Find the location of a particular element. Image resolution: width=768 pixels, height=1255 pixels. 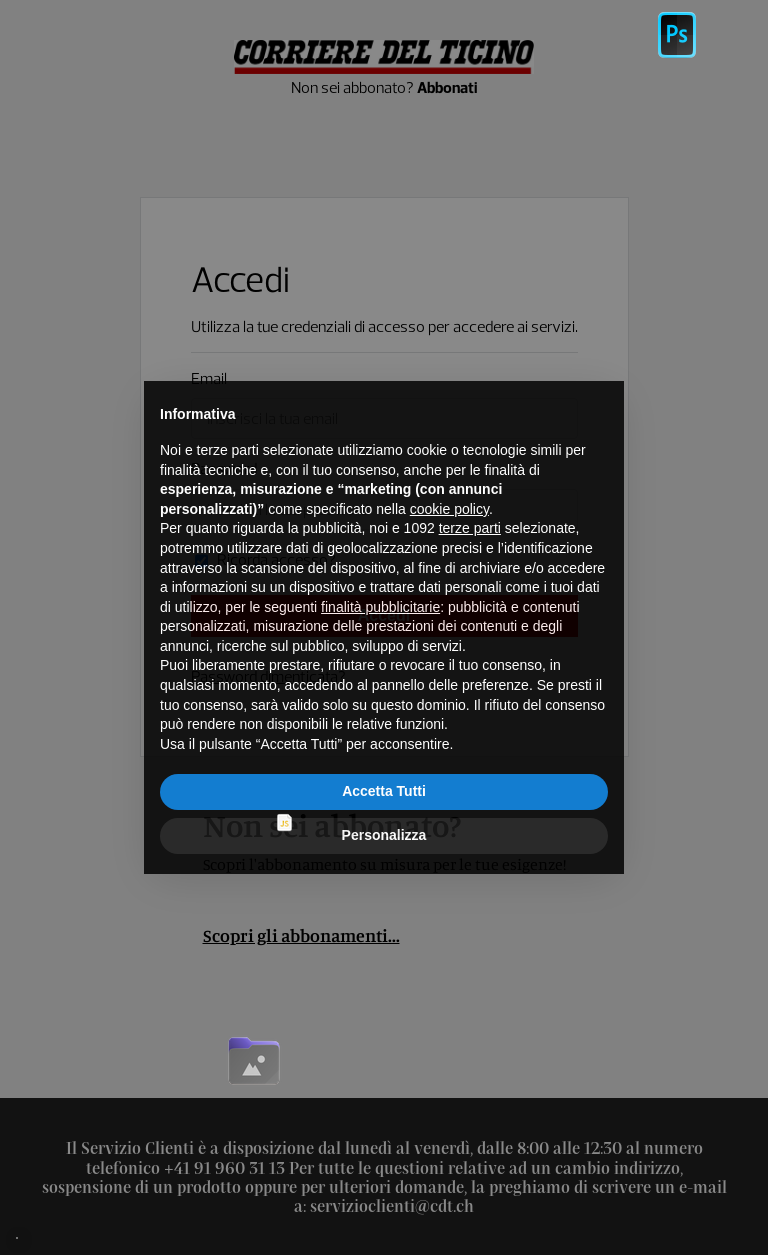

open your pictures folder is located at coordinates (254, 1061).